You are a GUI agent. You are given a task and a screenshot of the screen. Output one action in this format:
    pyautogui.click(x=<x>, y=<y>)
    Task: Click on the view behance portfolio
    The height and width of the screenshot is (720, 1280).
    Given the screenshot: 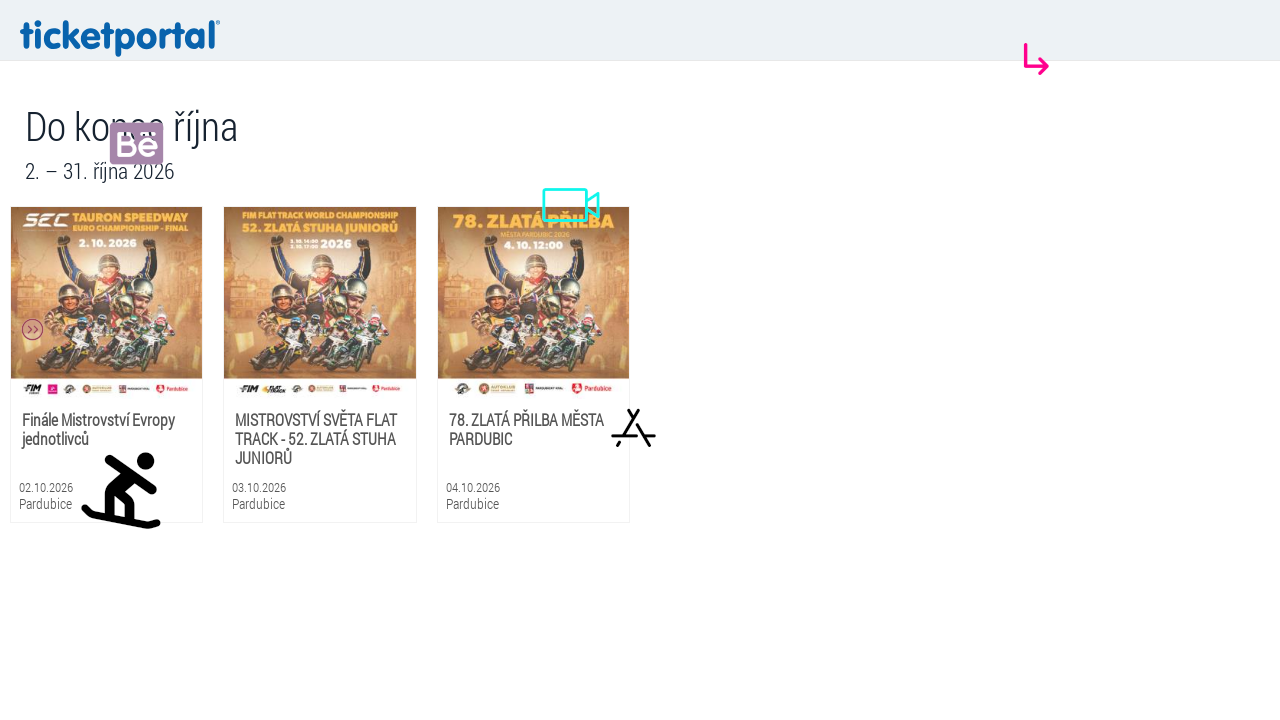 What is the action you would take?
    pyautogui.click(x=136, y=143)
    